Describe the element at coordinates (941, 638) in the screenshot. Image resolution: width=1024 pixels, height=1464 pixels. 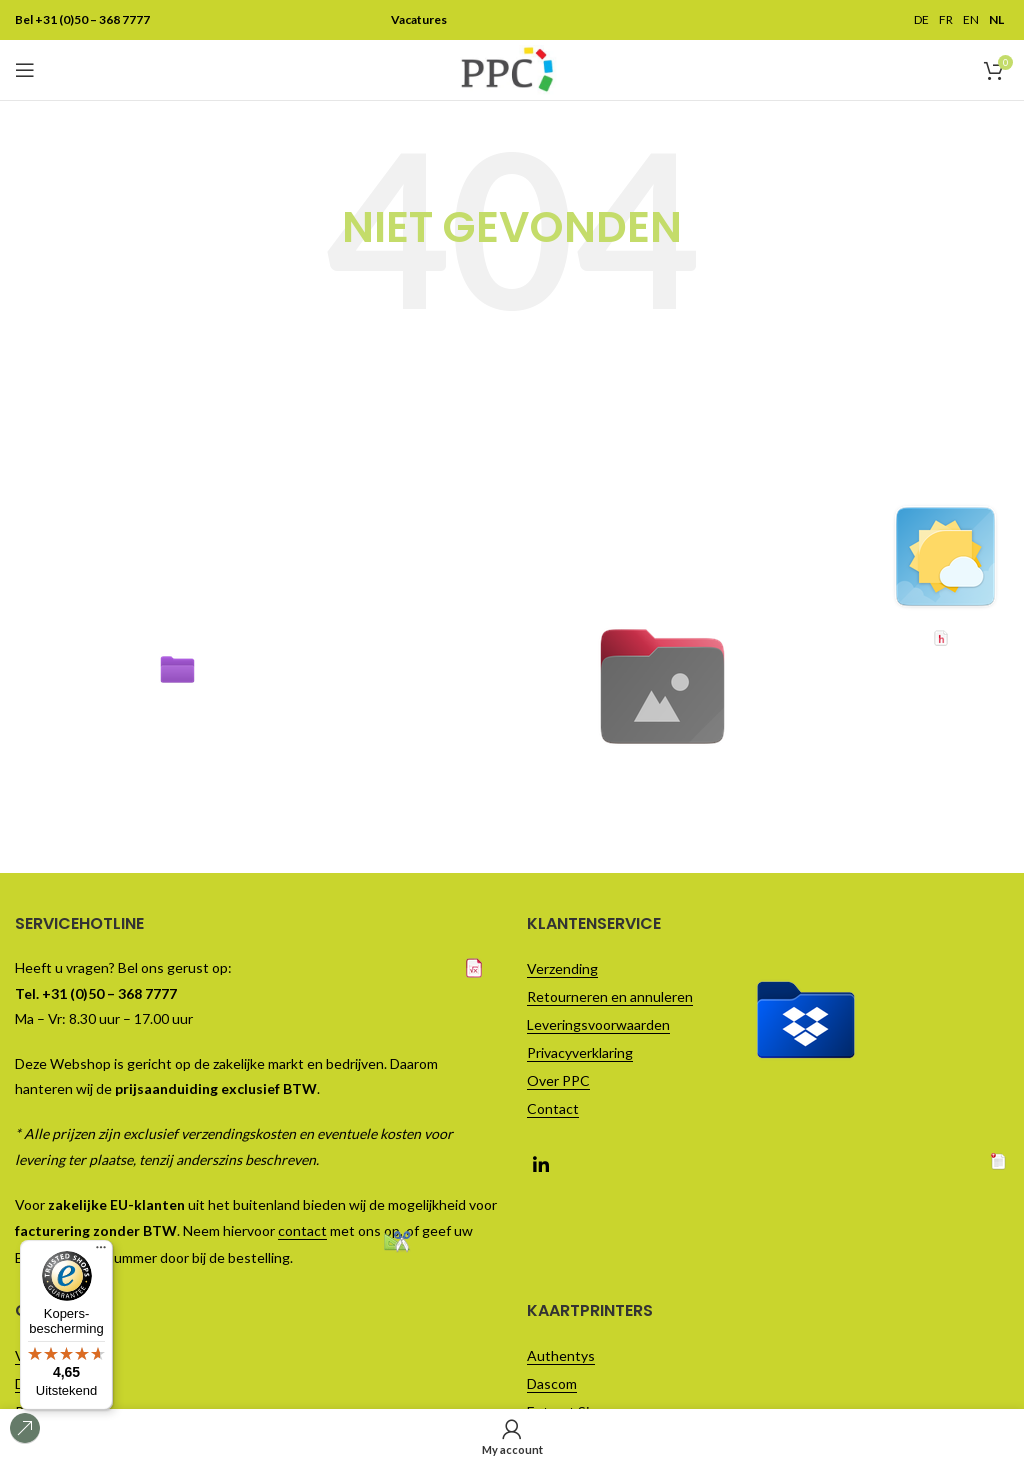
I see `c/c++ header file` at that location.